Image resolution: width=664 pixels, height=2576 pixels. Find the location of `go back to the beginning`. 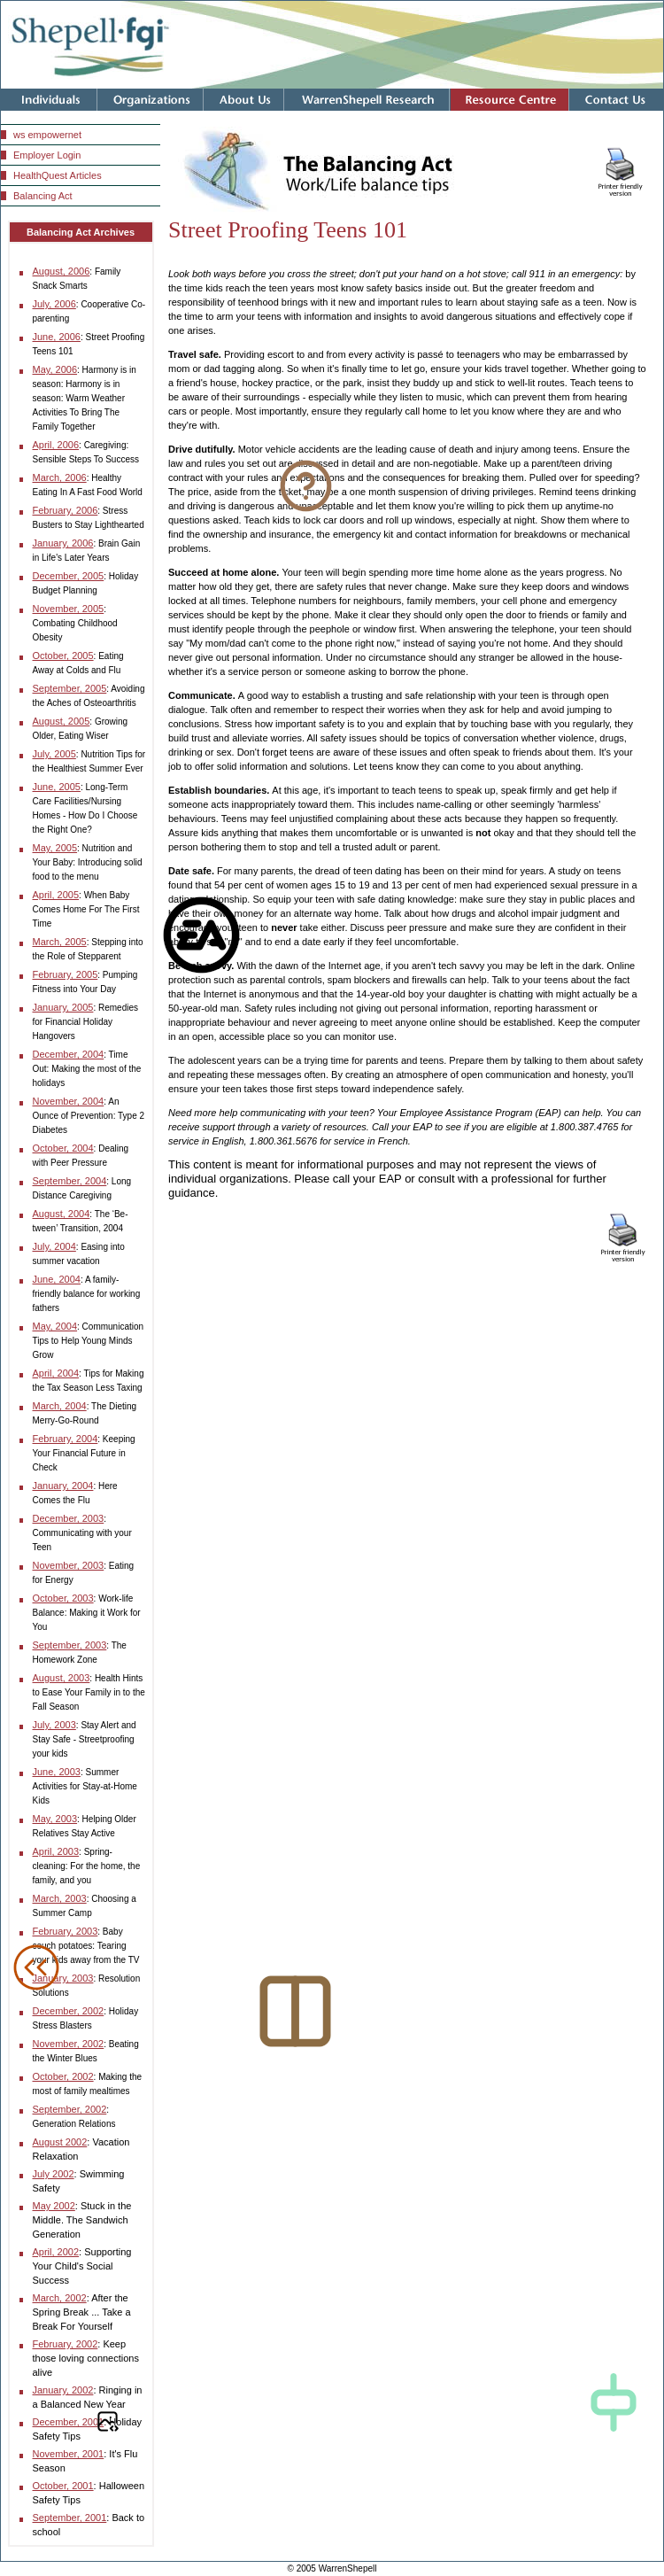

go back to the beginning is located at coordinates (36, 1967).